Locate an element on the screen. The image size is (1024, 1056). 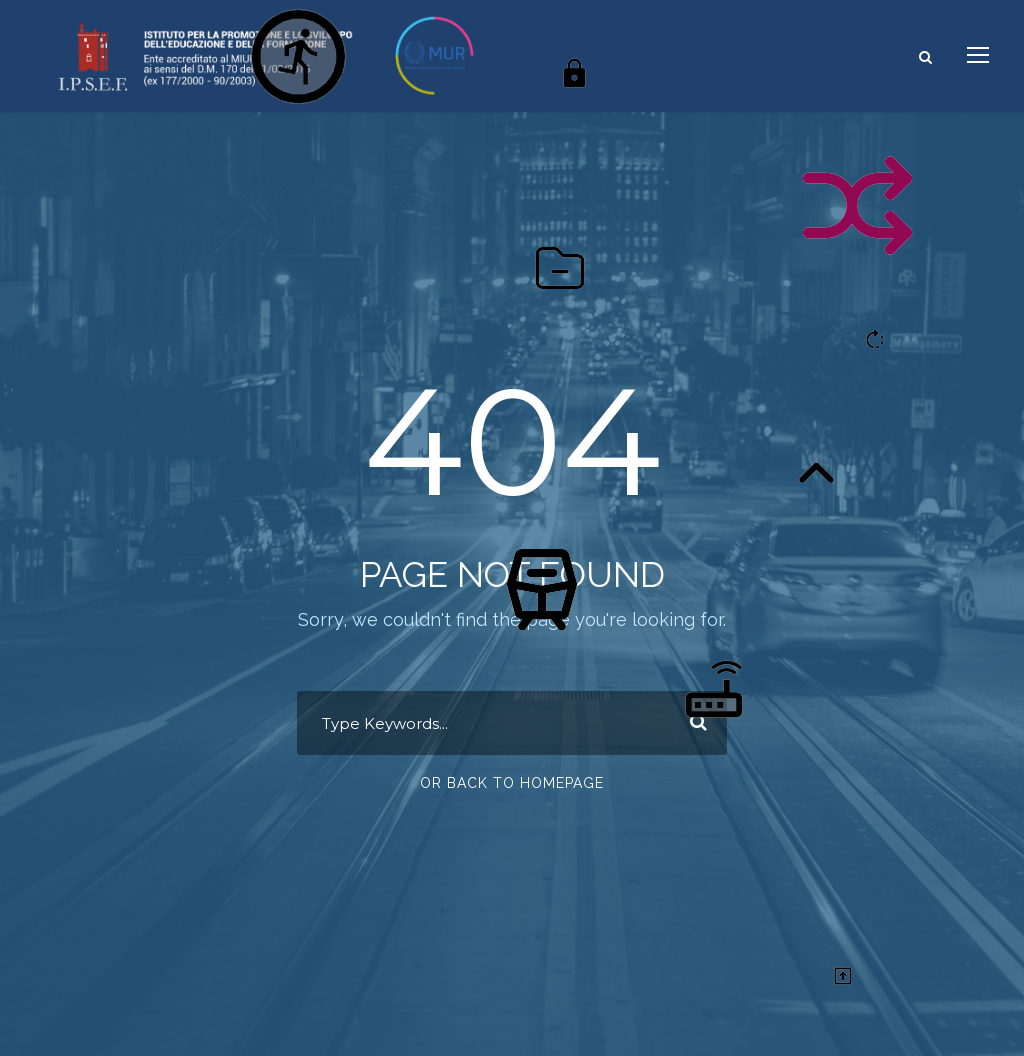
access running or jogging routes is located at coordinates (298, 56).